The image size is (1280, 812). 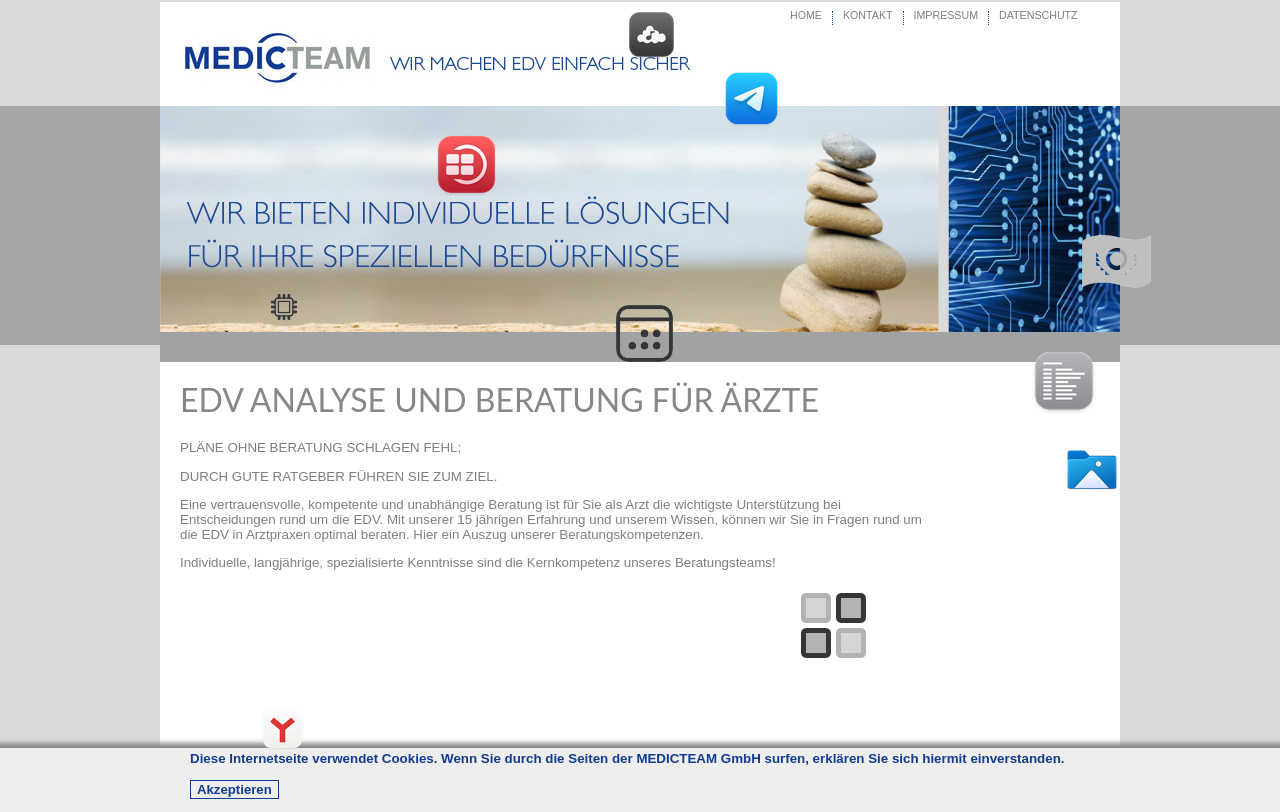 What do you see at coordinates (466, 164) in the screenshot?
I see `open budgie desktop window previews app` at bounding box center [466, 164].